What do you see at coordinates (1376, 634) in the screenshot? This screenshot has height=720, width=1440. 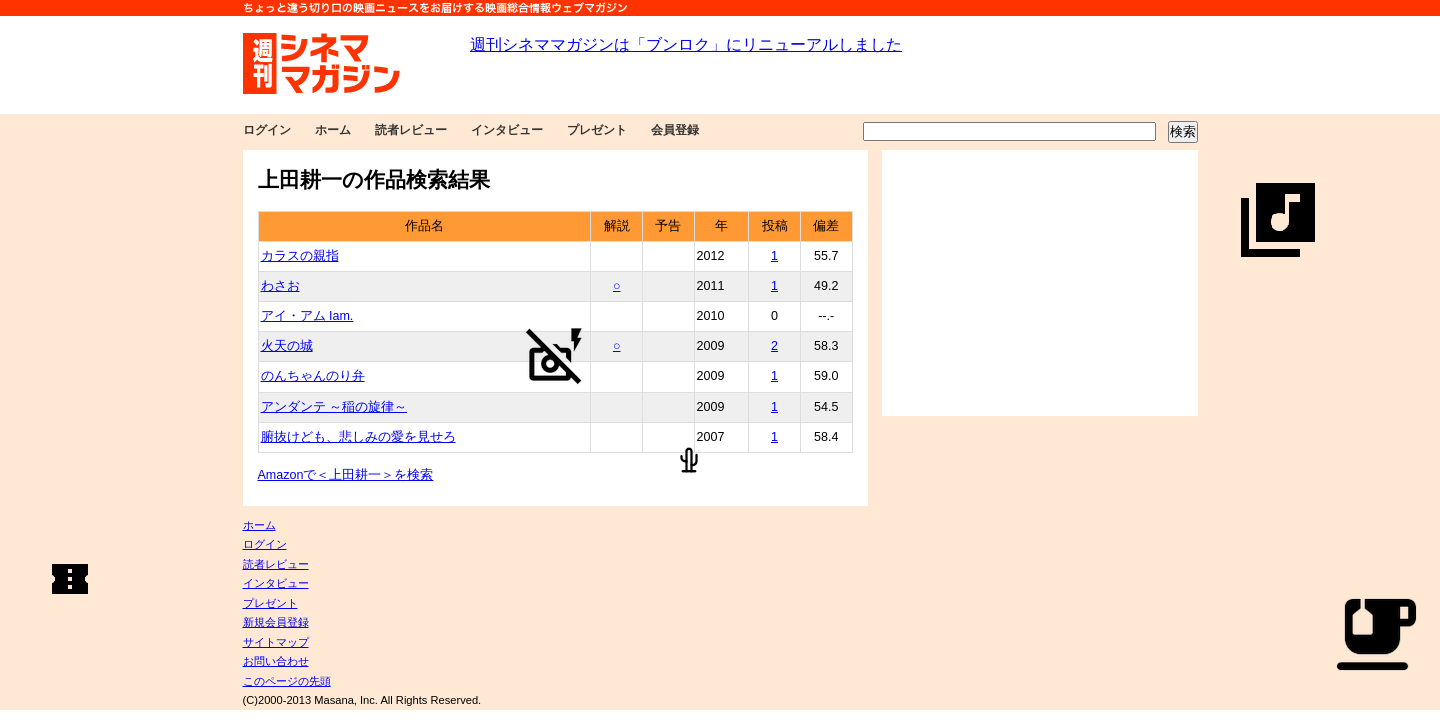 I see `access food and beverage emoji category` at bounding box center [1376, 634].